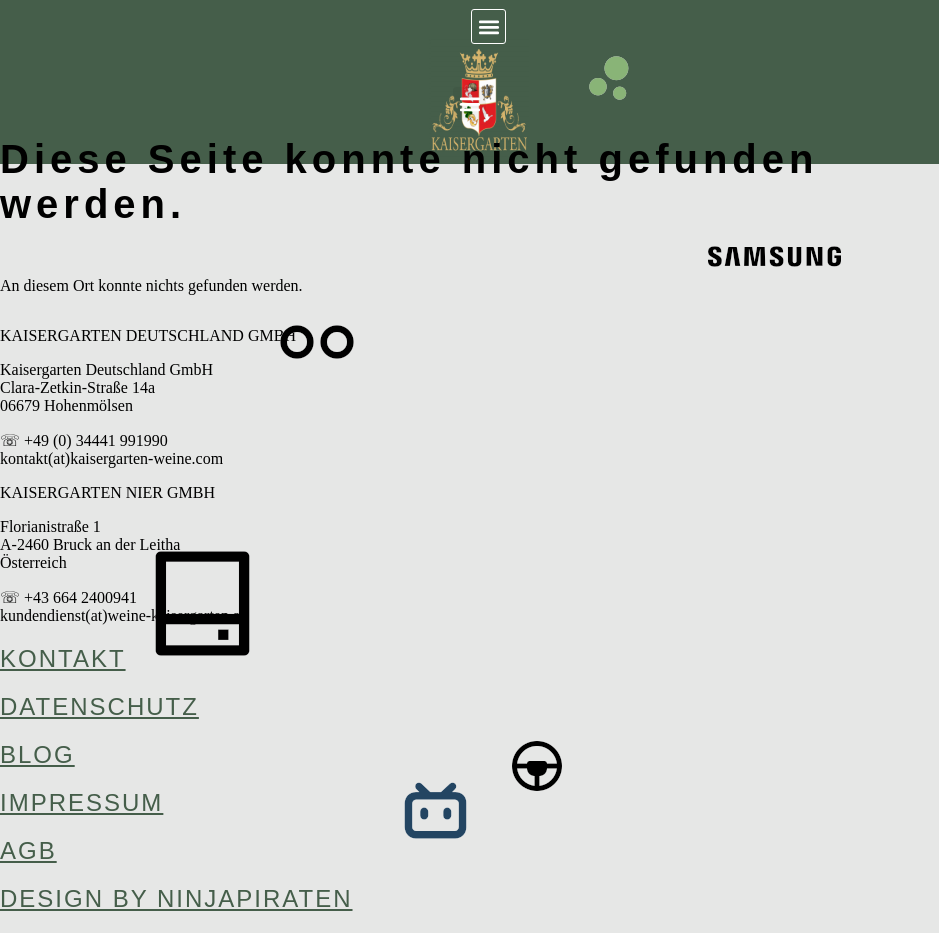 This screenshot has height=933, width=939. What do you see at coordinates (611, 78) in the screenshot?
I see `view bubble chart data visualization` at bounding box center [611, 78].